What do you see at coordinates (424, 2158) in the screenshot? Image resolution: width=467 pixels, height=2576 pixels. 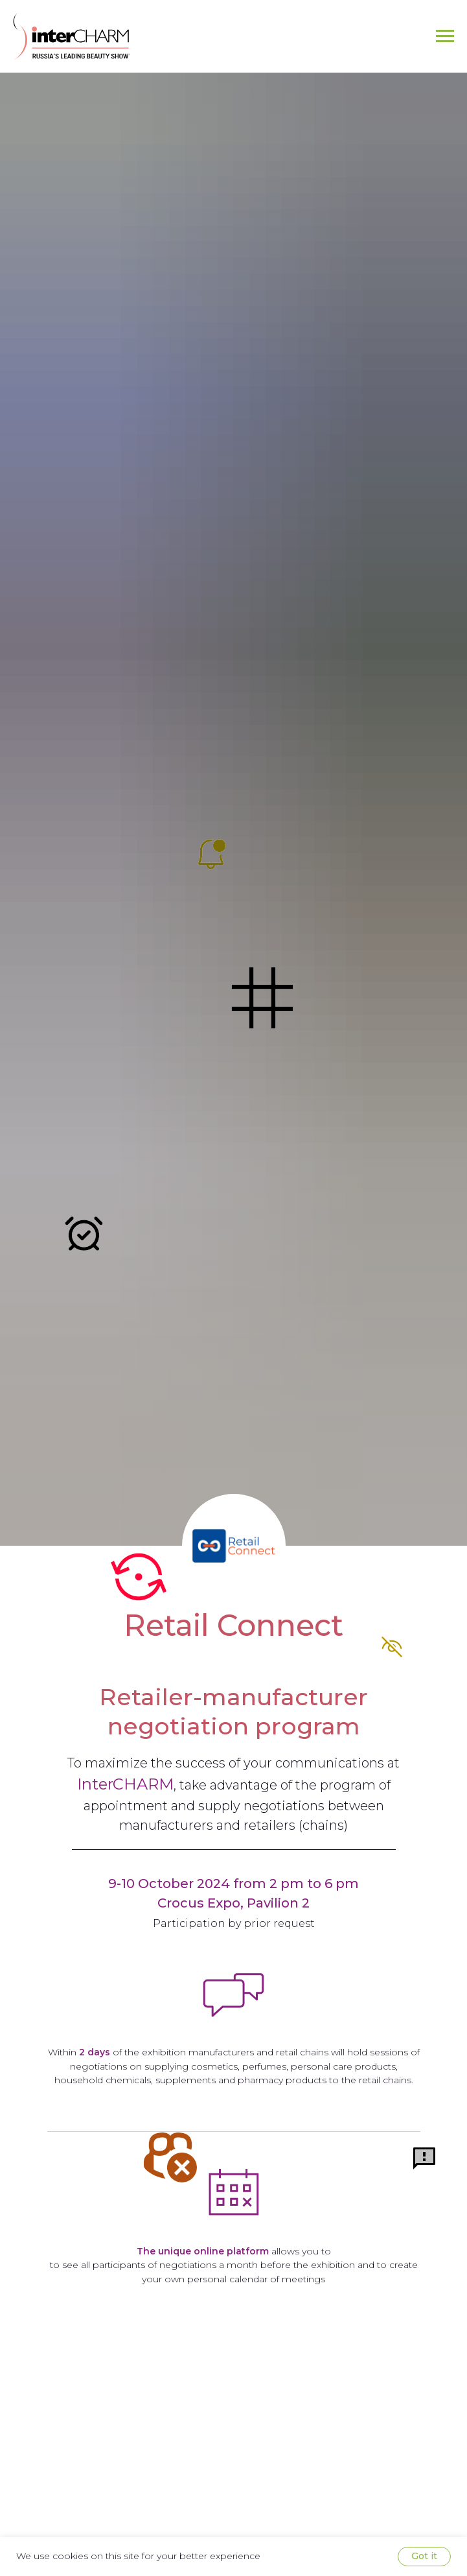 I see `submit feedback or report an issue` at bounding box center [424, 2158].